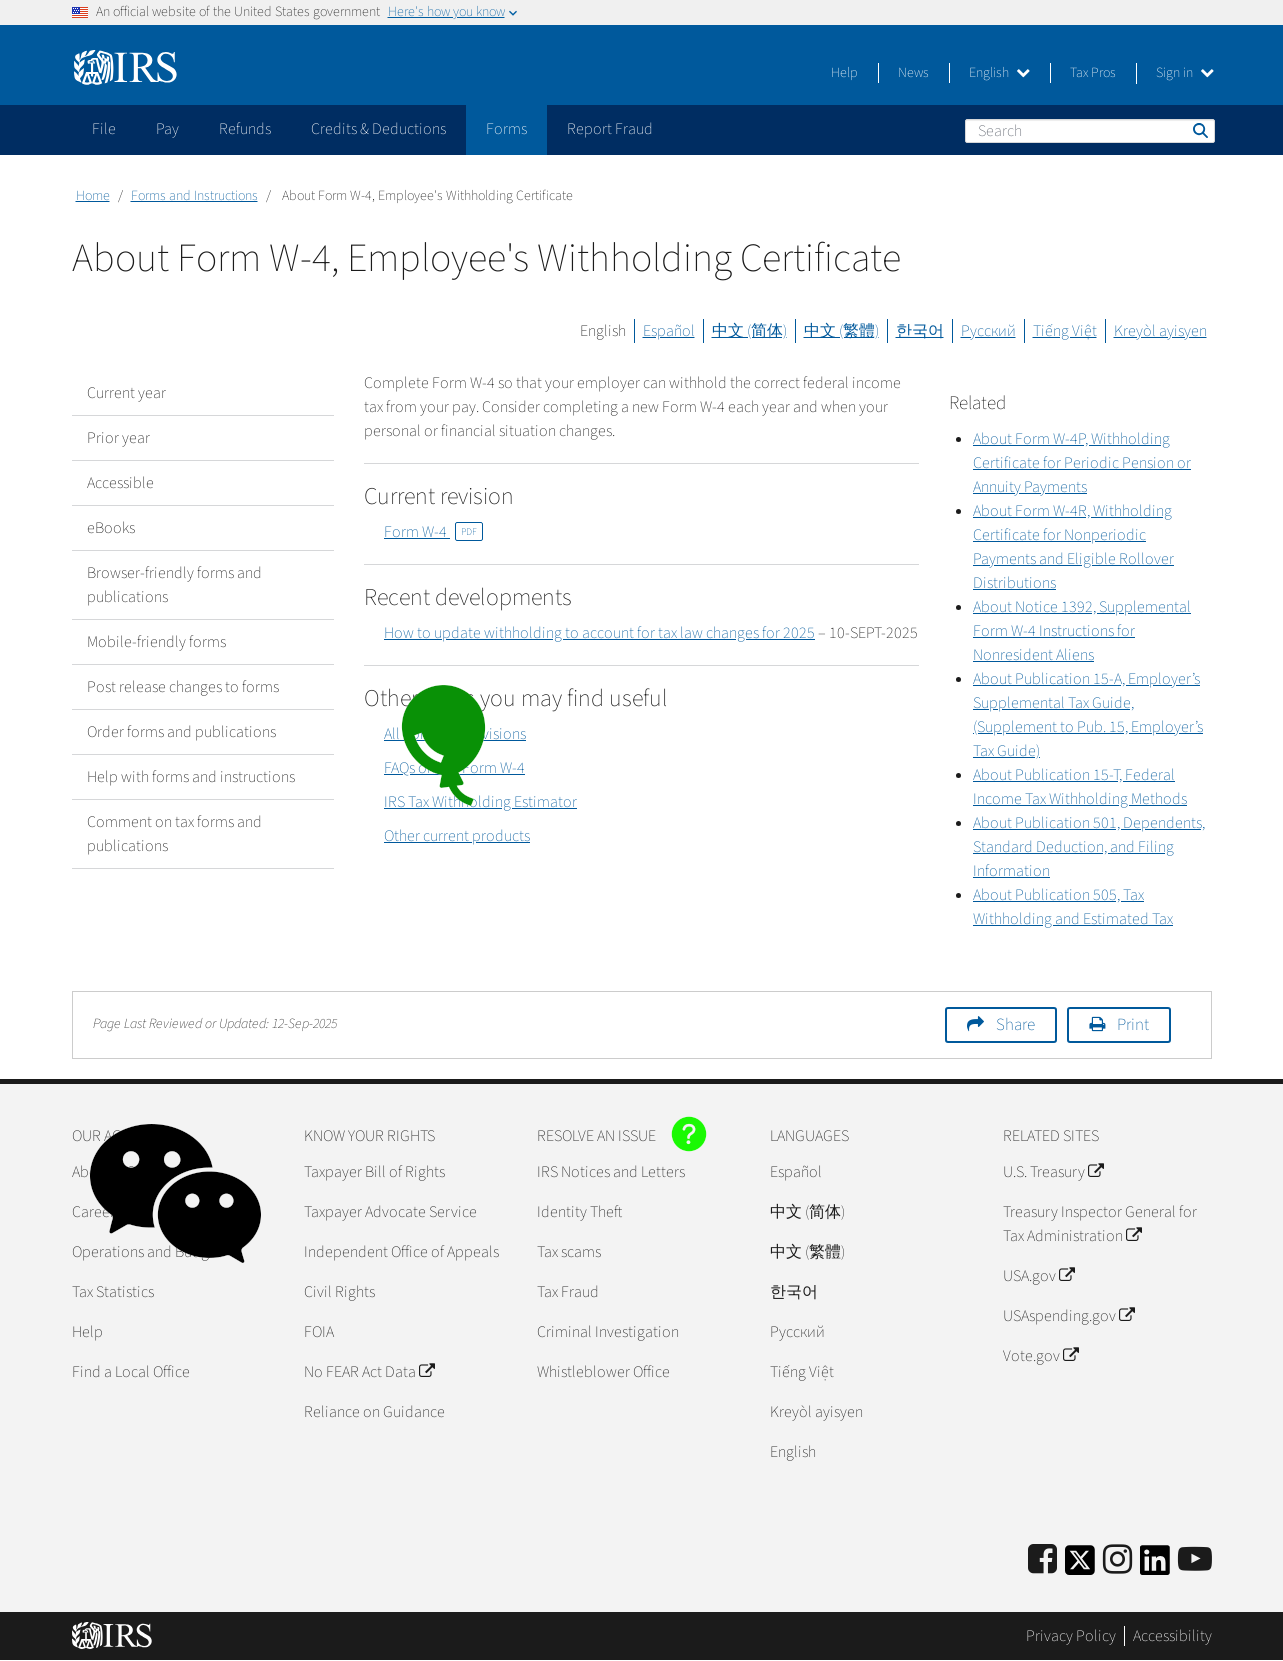 This screenshot has width=1283, height=1661. What do you see at coordinates (443, 745) in the screenshot?
I see `indicates a celebration or birthday event` at bounding box center [443, 745].